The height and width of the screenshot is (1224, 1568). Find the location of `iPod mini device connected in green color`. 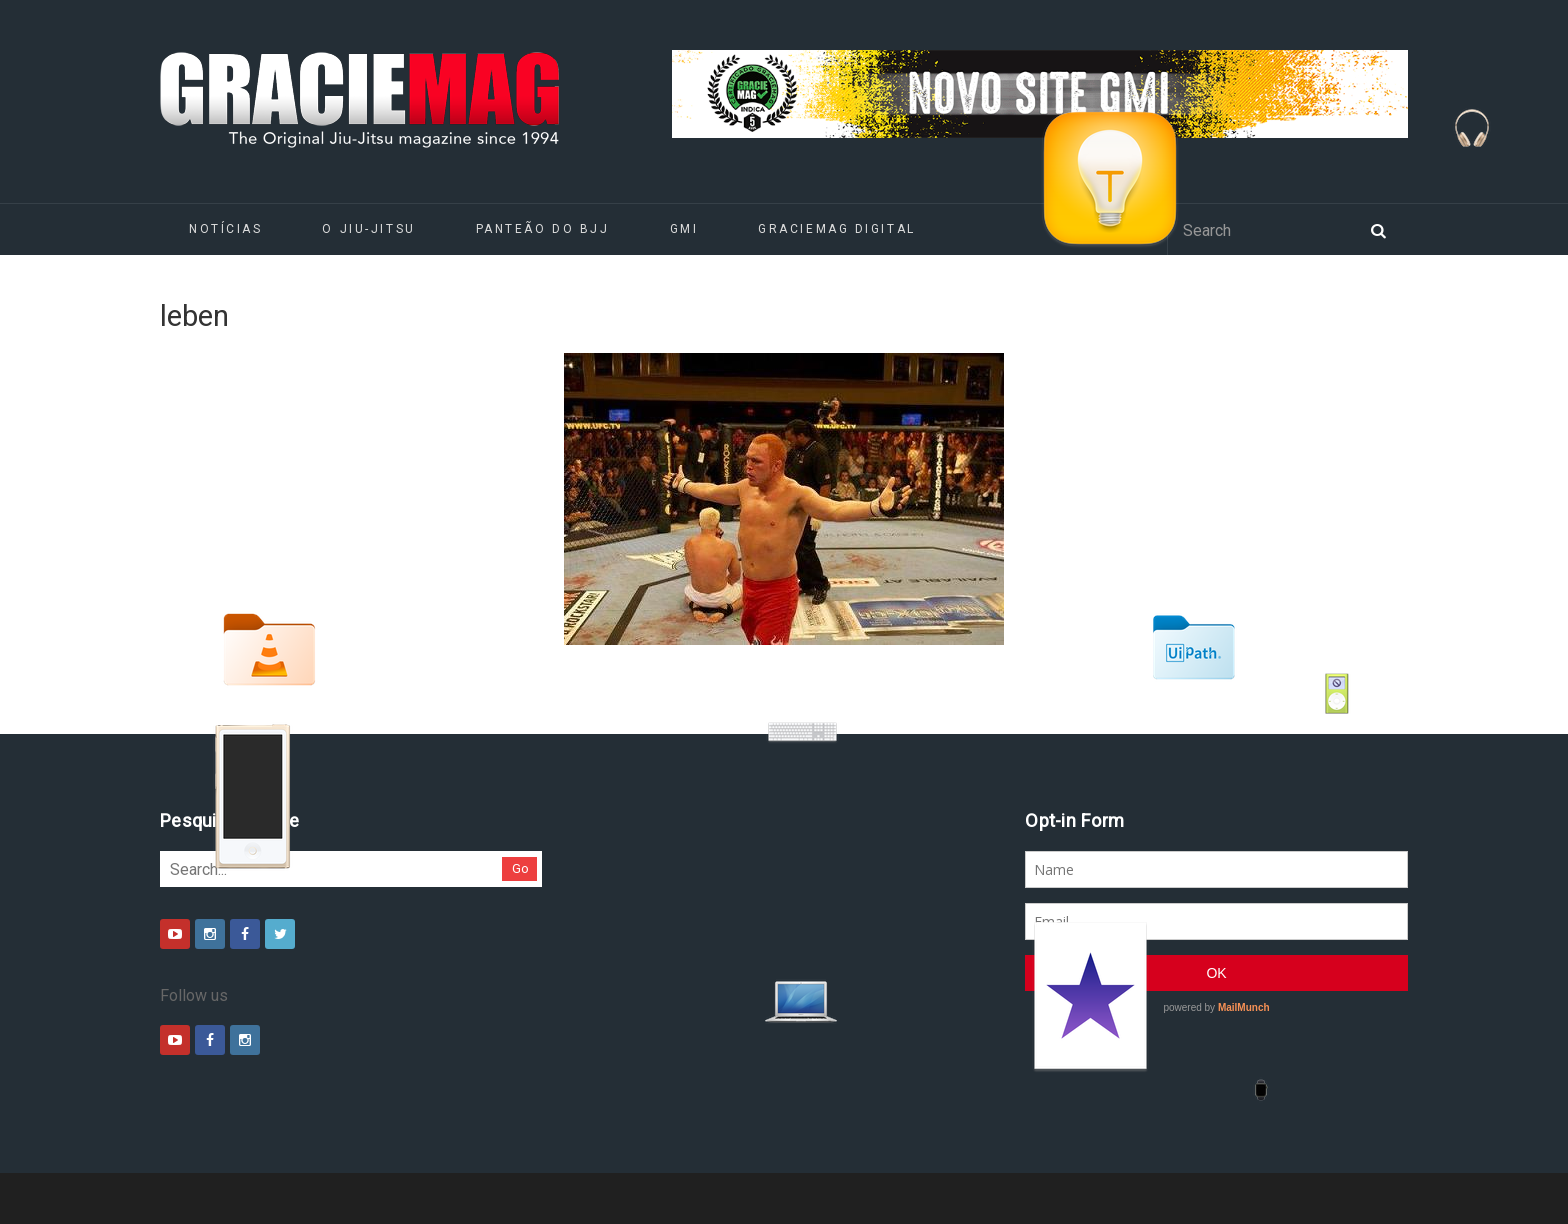

iPod mini device connected in green color is located at coordinates (1336, 693).